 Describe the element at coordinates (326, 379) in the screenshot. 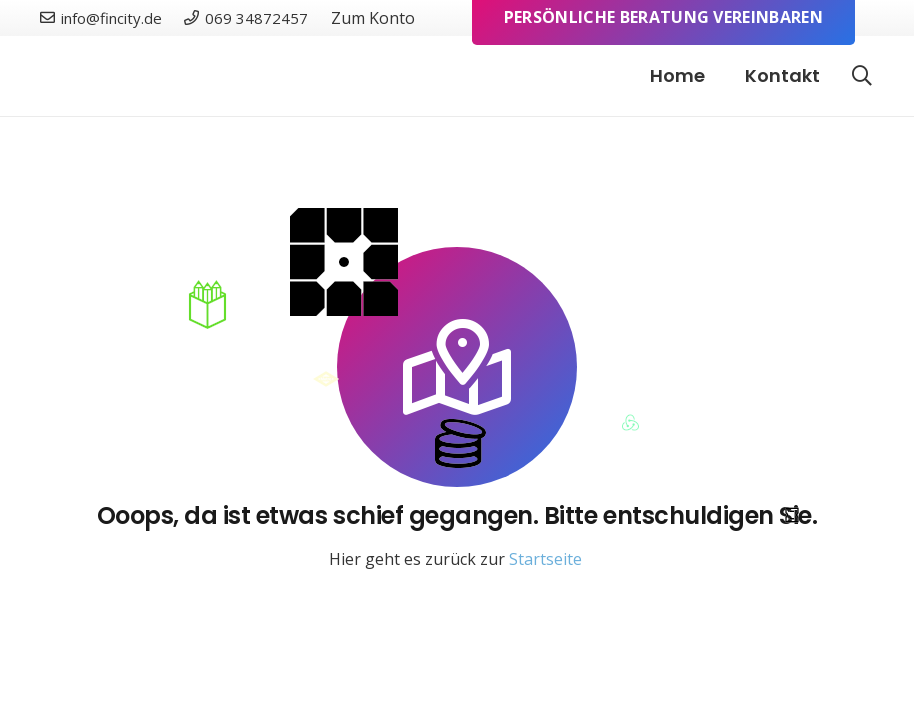

I see `open the Metro de Madrid transit app` at that location.